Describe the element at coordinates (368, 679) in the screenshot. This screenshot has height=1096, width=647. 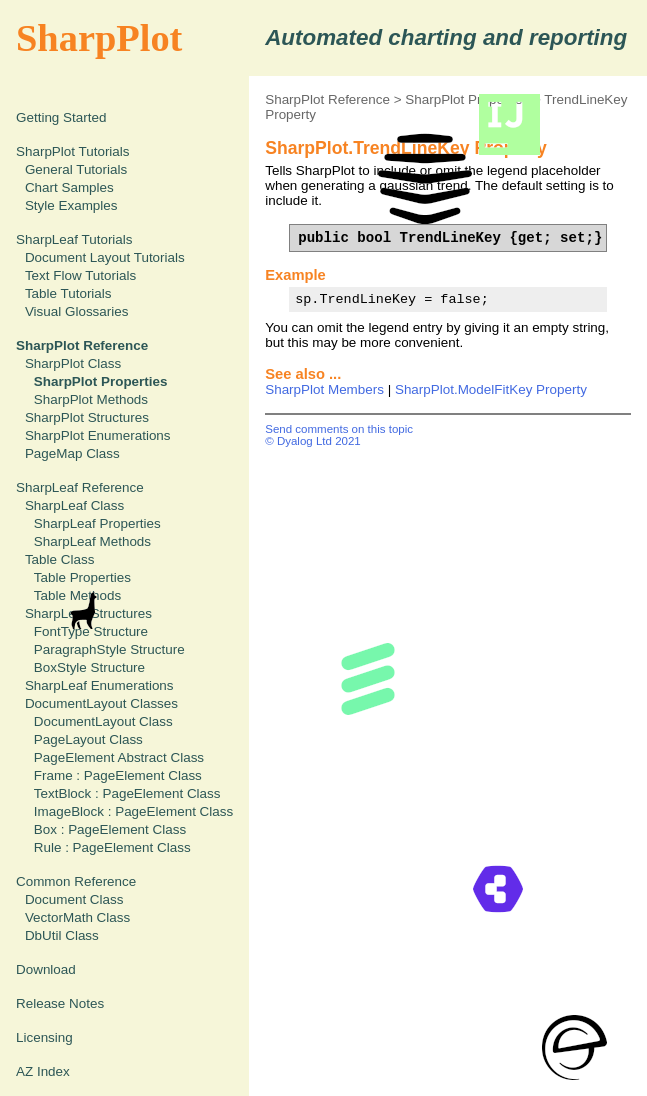
I see `ericsson brand logo` at that location.